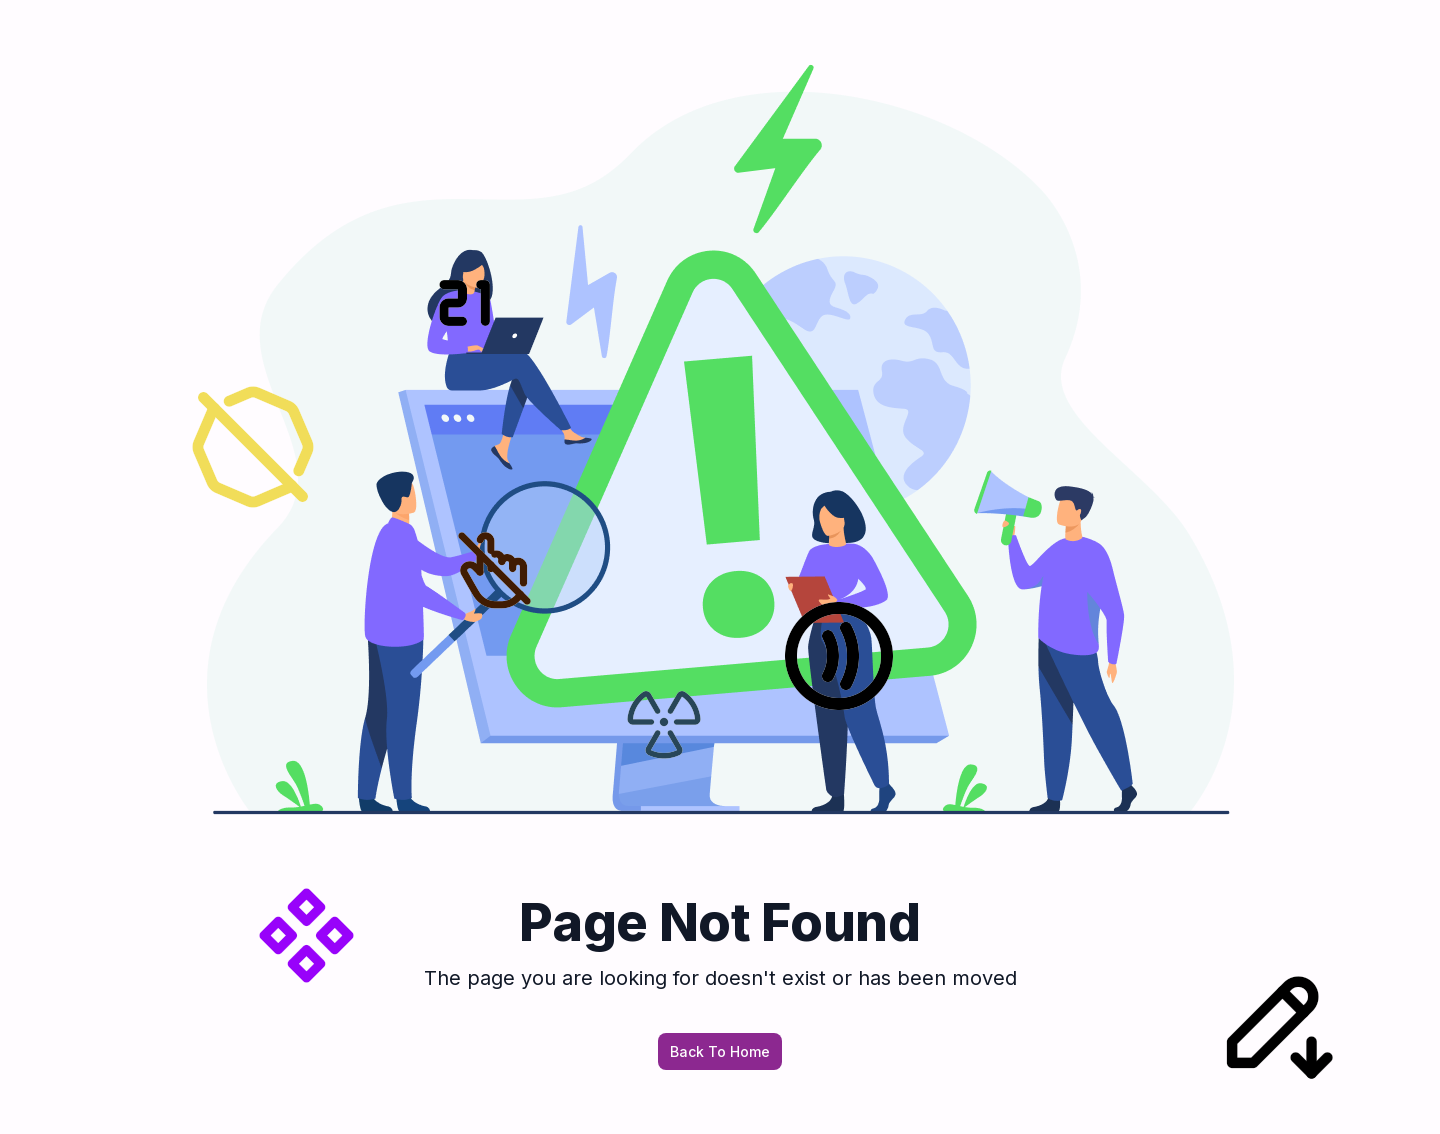 Image resolution: width=1440 pixels, height=1134 pixels. I want to click on indicates 21 notifications or unread items, so click(467, 303).